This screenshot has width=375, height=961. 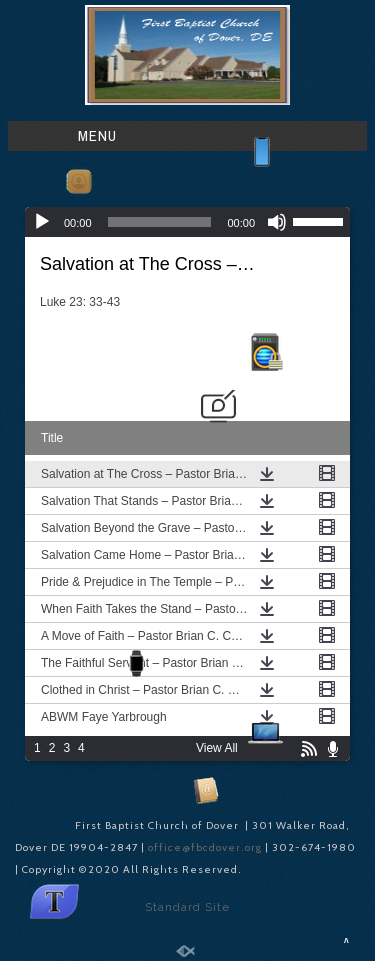 What do you see at coordinates (136, 663) in the screenshot?
I see `apple watch device icon` at bounding box center [136, 663].